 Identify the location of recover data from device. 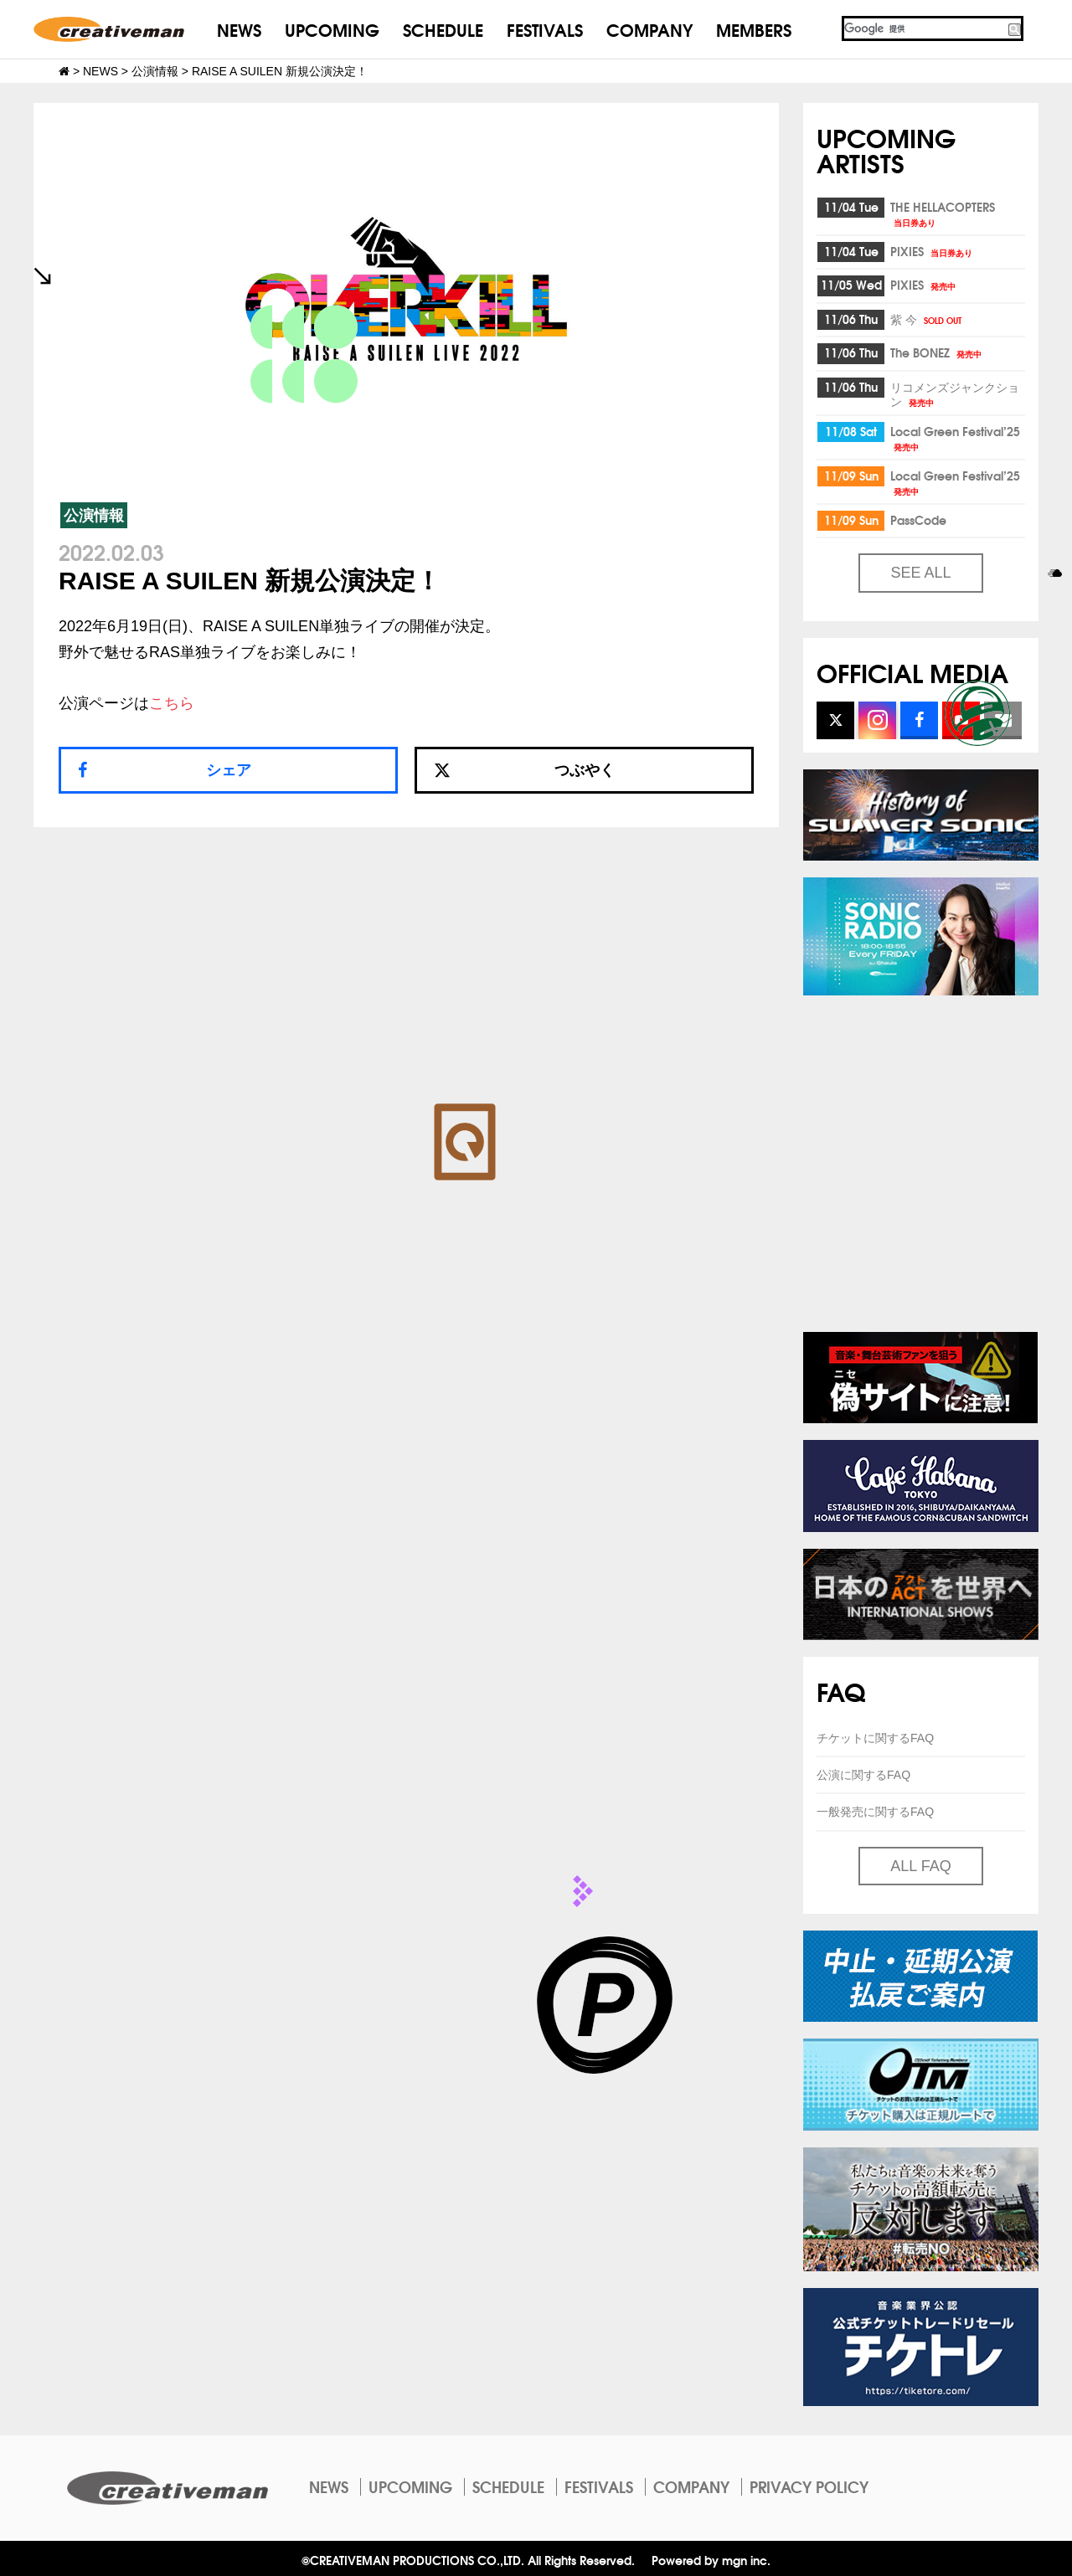
(465, 1142).